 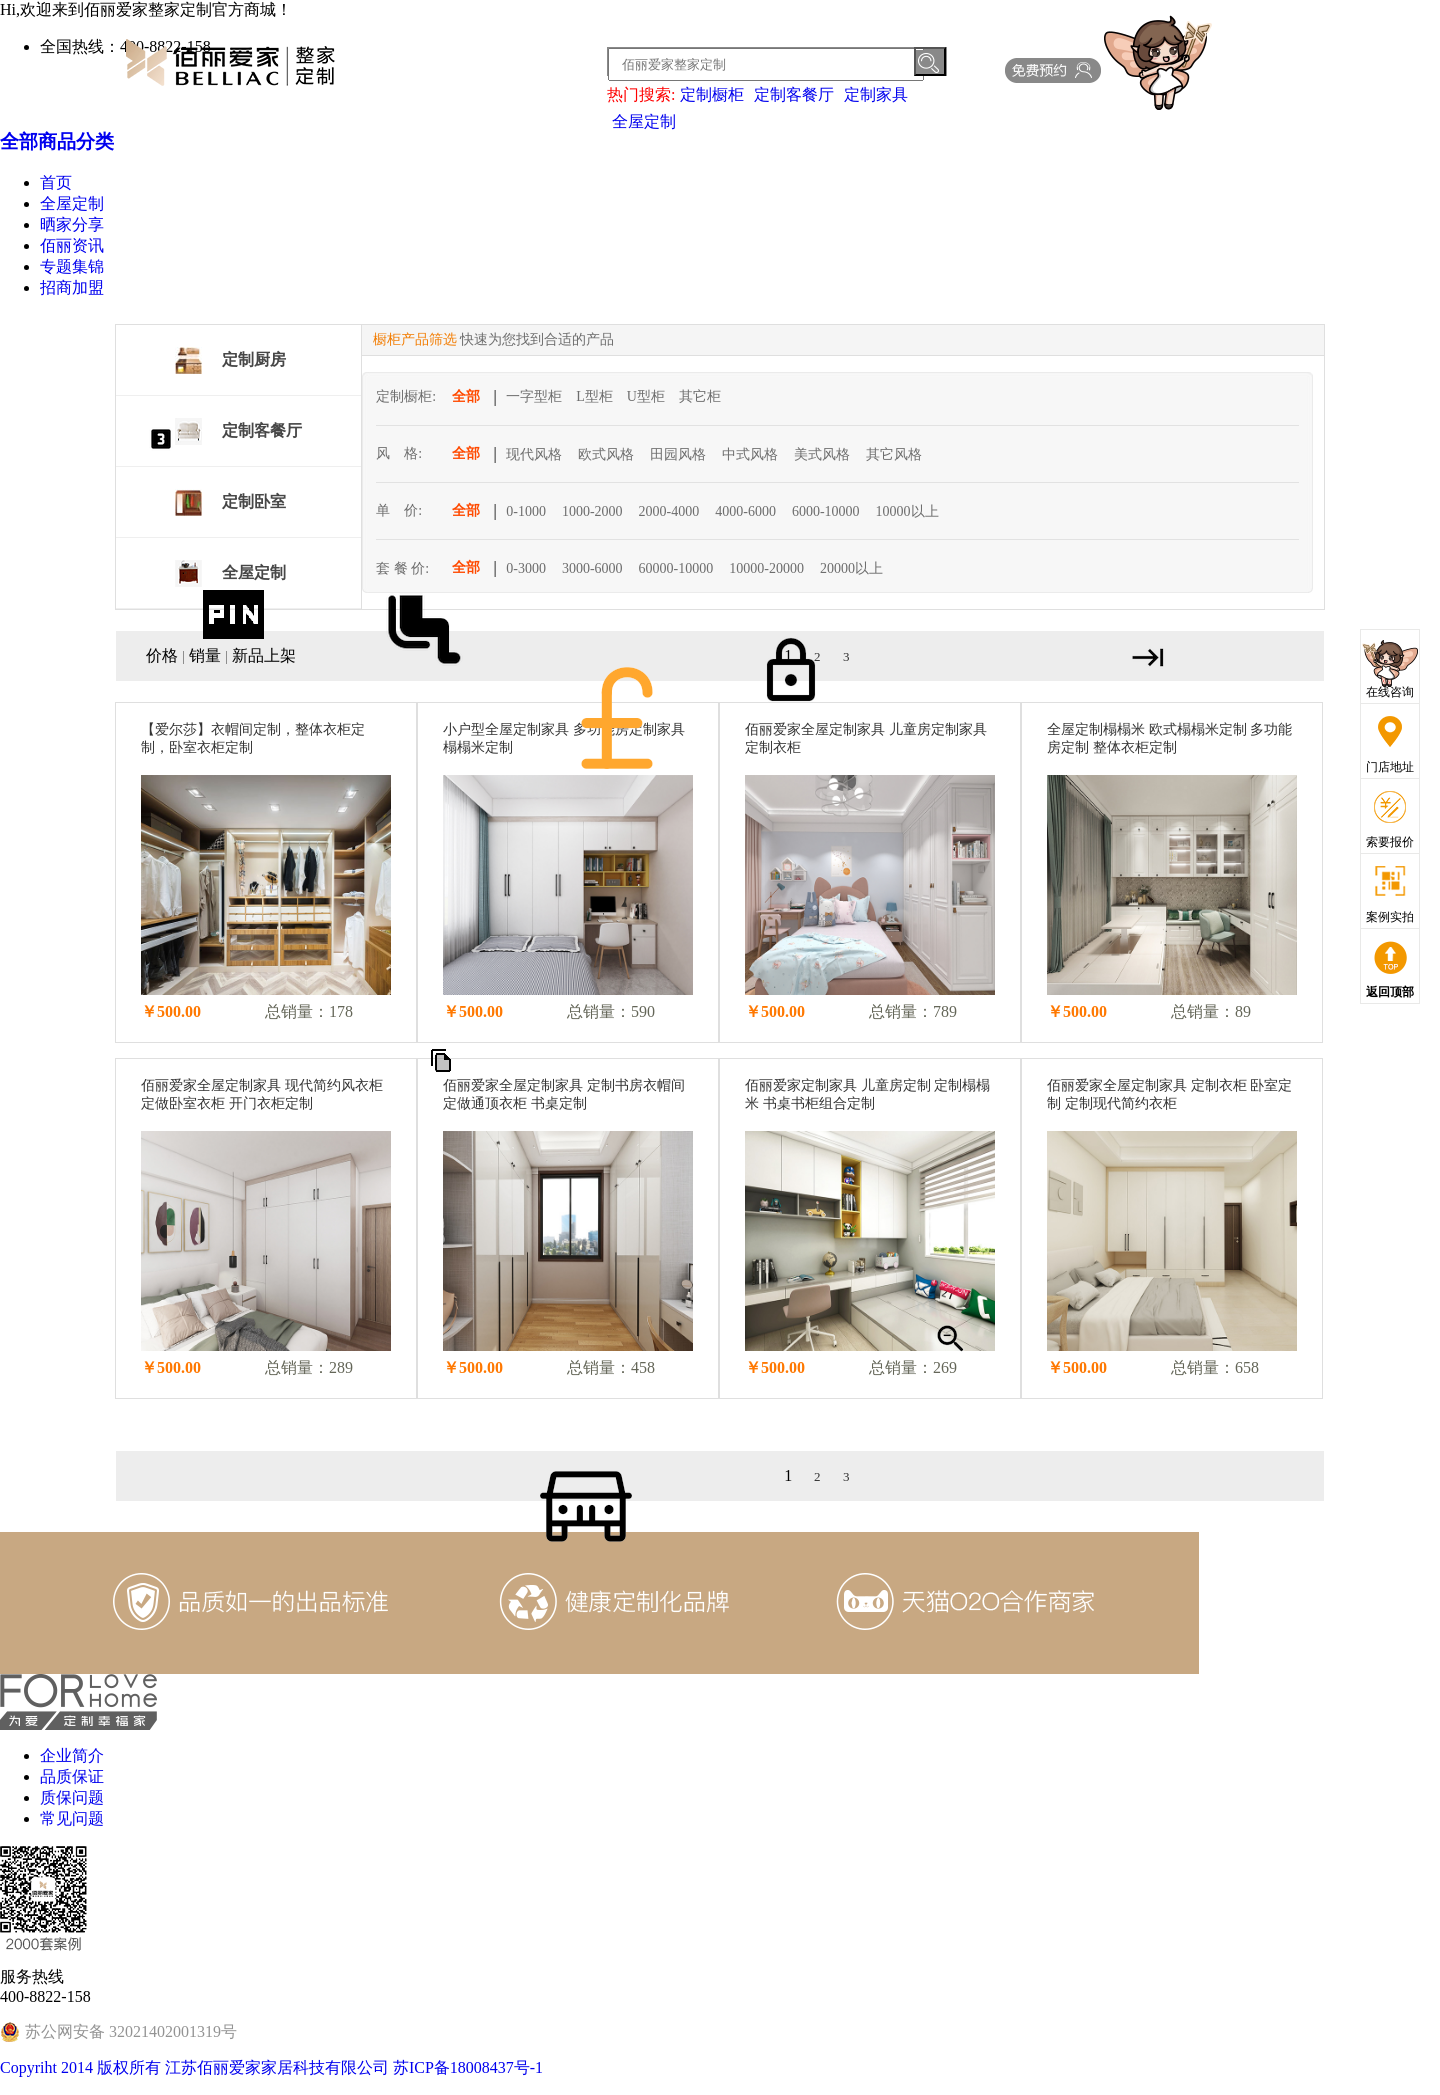 What do you see at coordinates (586, 1508) in the screenshot?
I see `select vehicle type as jeep or SUV` at bounding box center [586, 1508].